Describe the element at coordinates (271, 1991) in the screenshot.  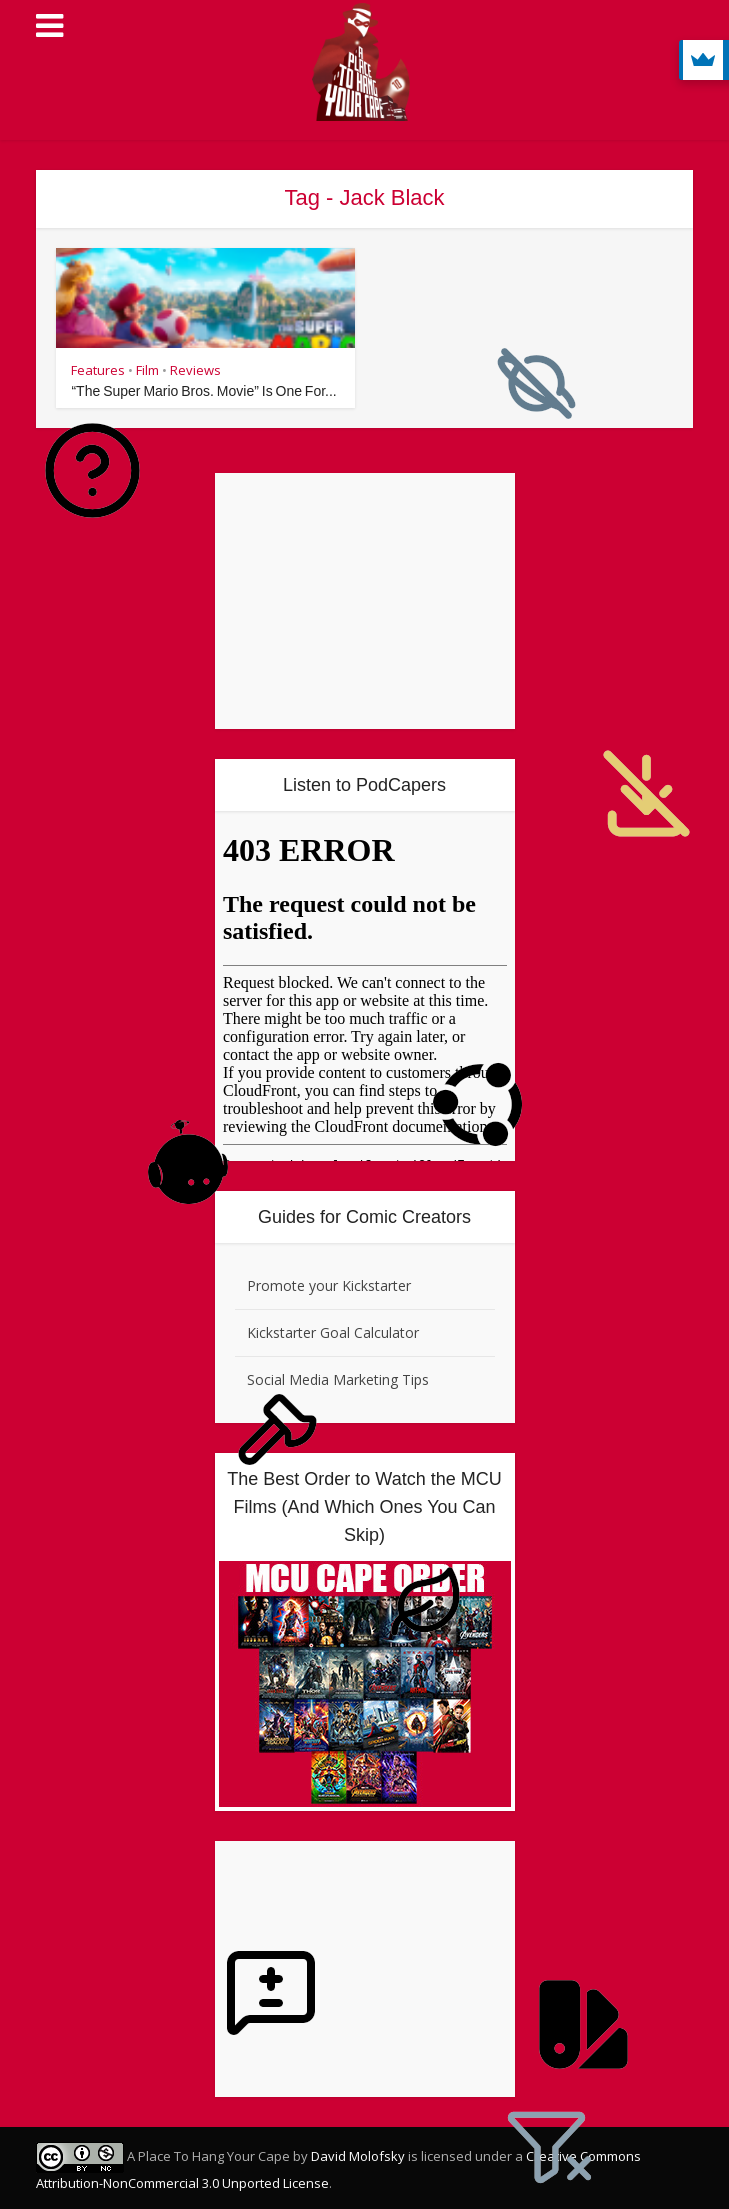
I see `compare or show differences between messages` at that location.